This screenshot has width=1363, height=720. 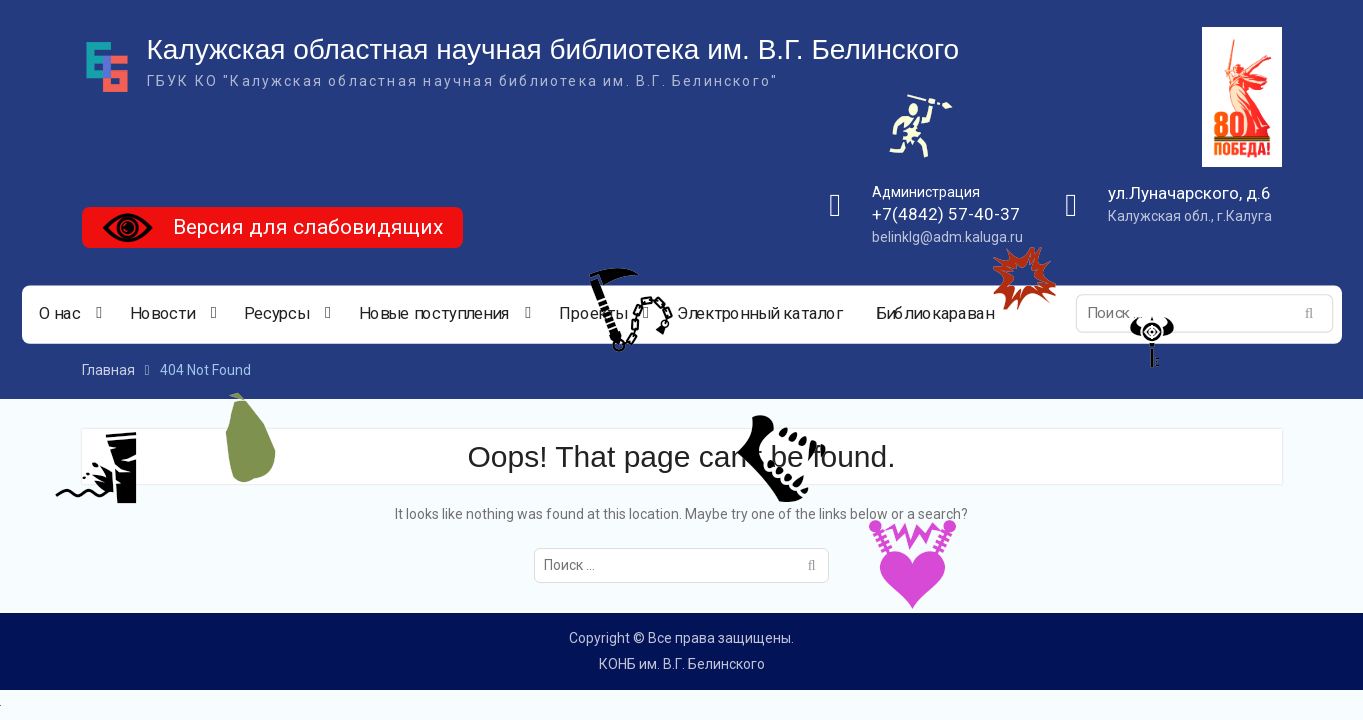 I want to click on access boss level or final challenge, so click(x=1152, y=342).